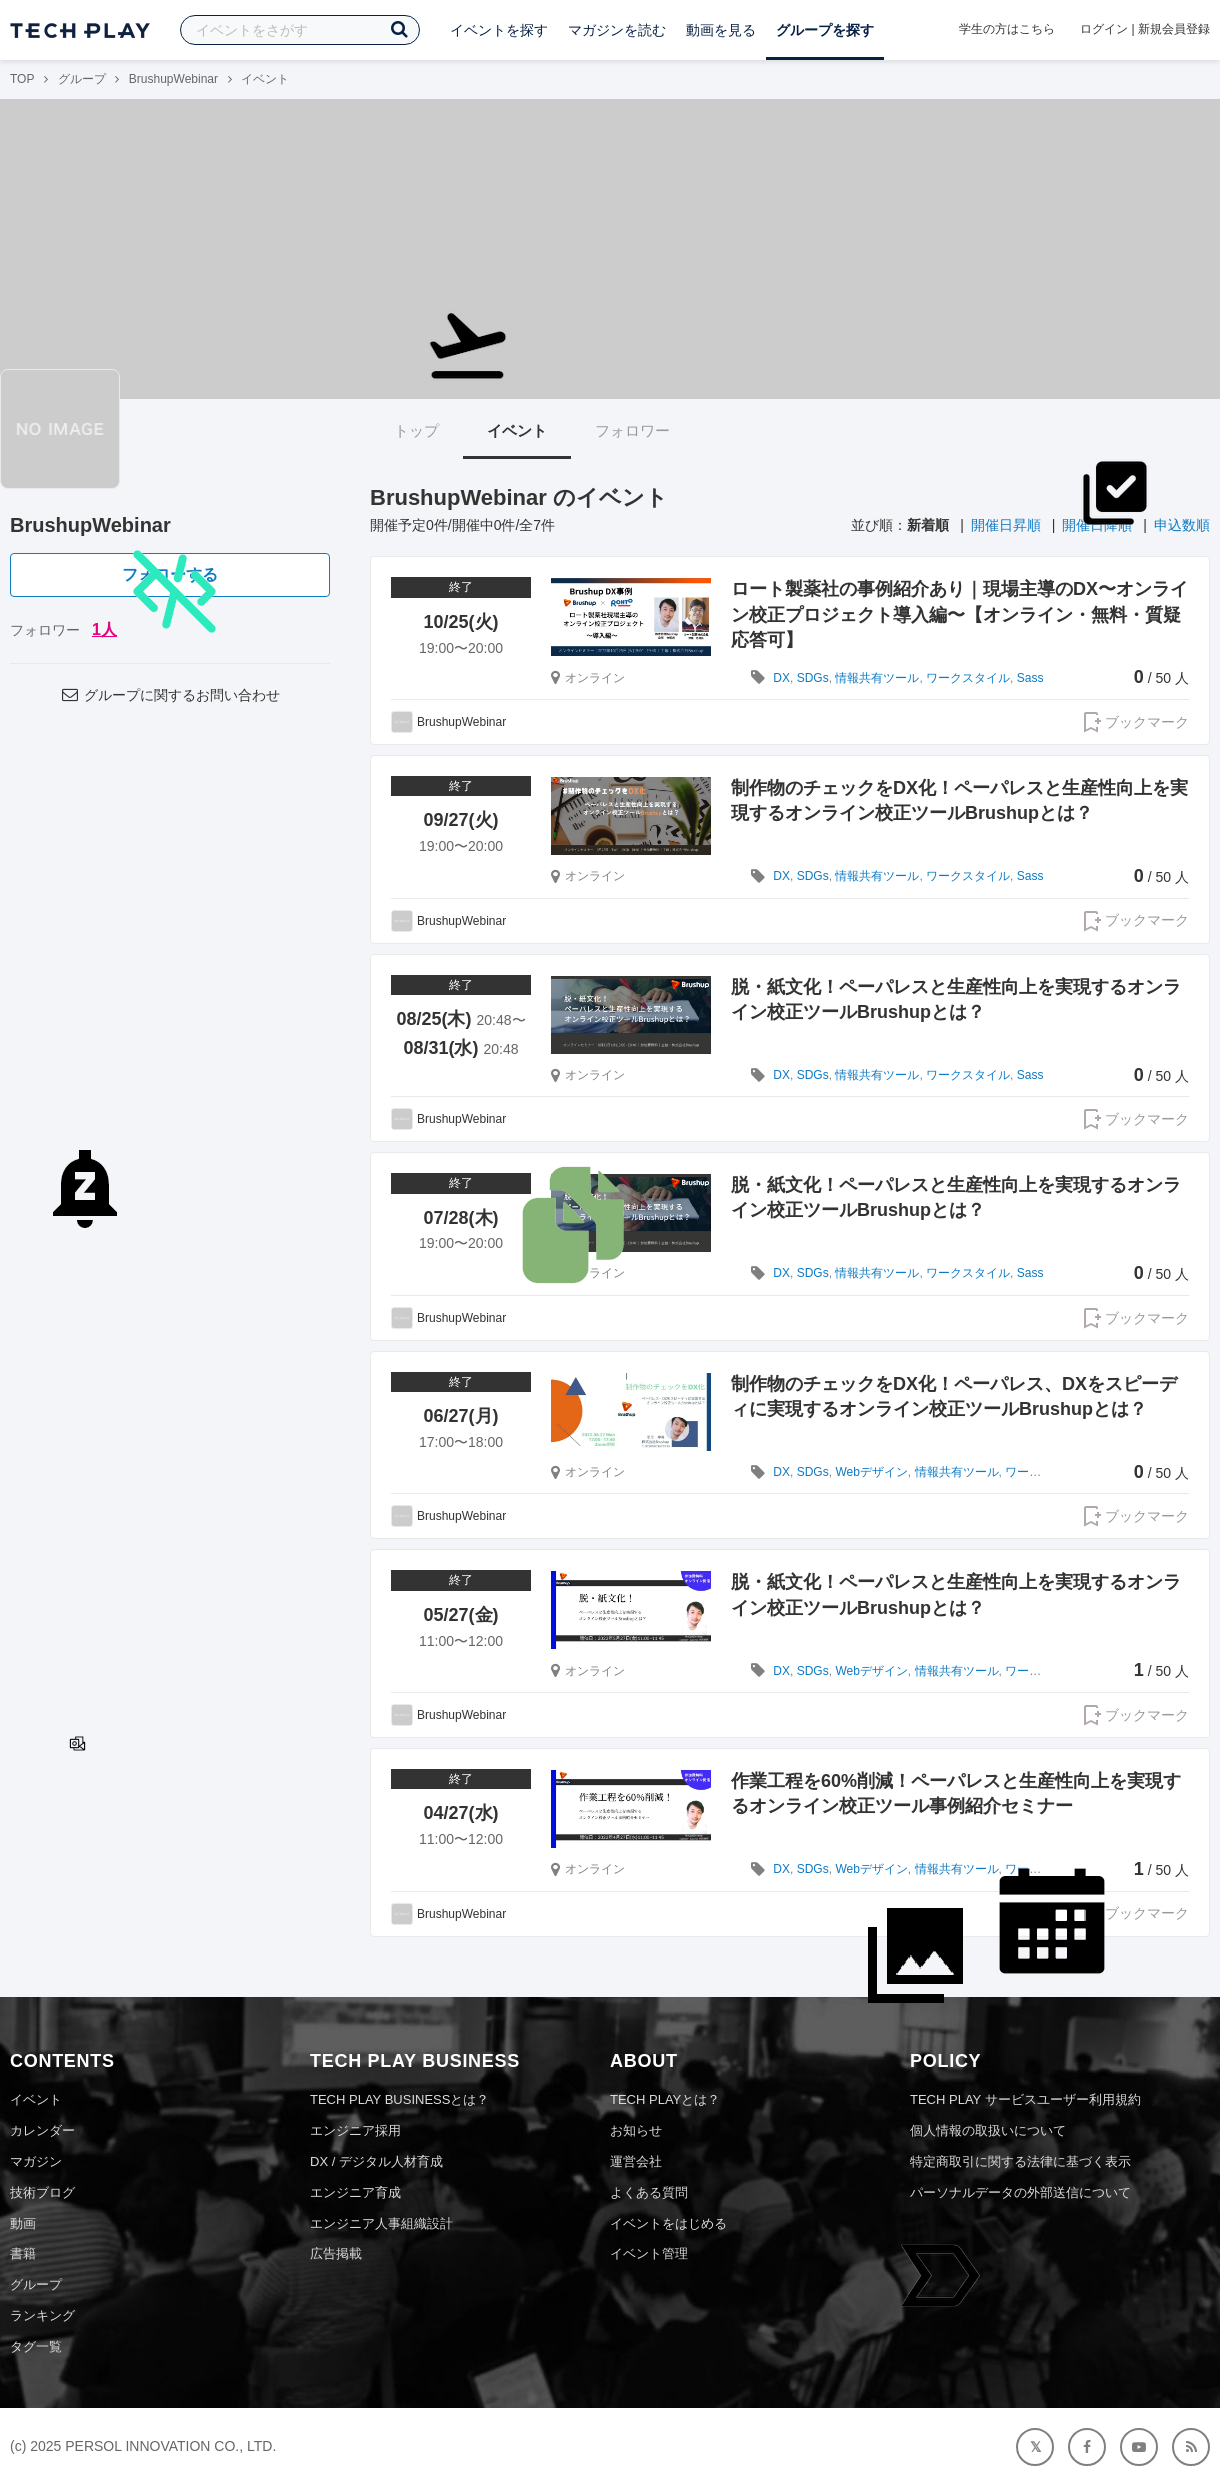 This screenshot has height=2486, width=1220. I want to click on view your calendar, so click(1052, 1921).